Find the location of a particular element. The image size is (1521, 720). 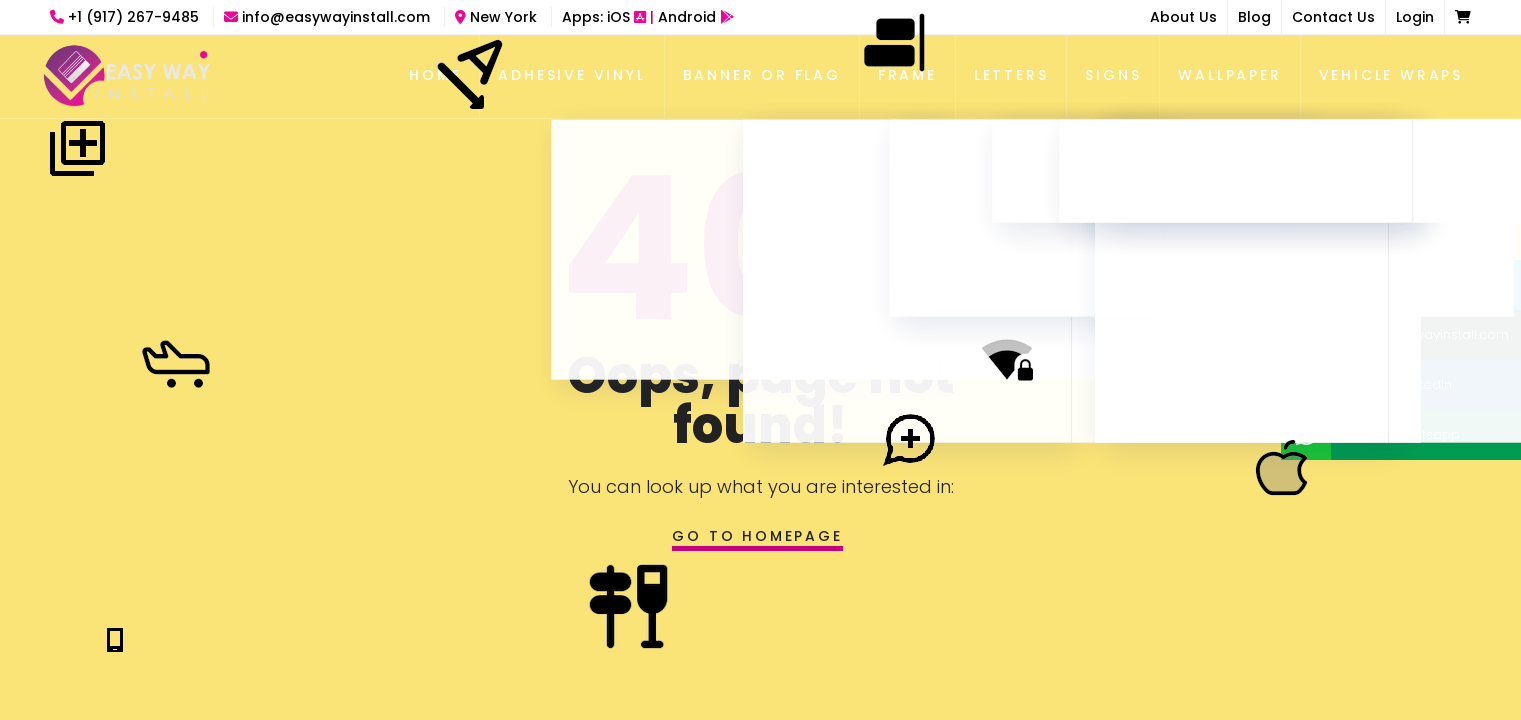

find tapas restaurants nearby is located at coordinates (629, 606).